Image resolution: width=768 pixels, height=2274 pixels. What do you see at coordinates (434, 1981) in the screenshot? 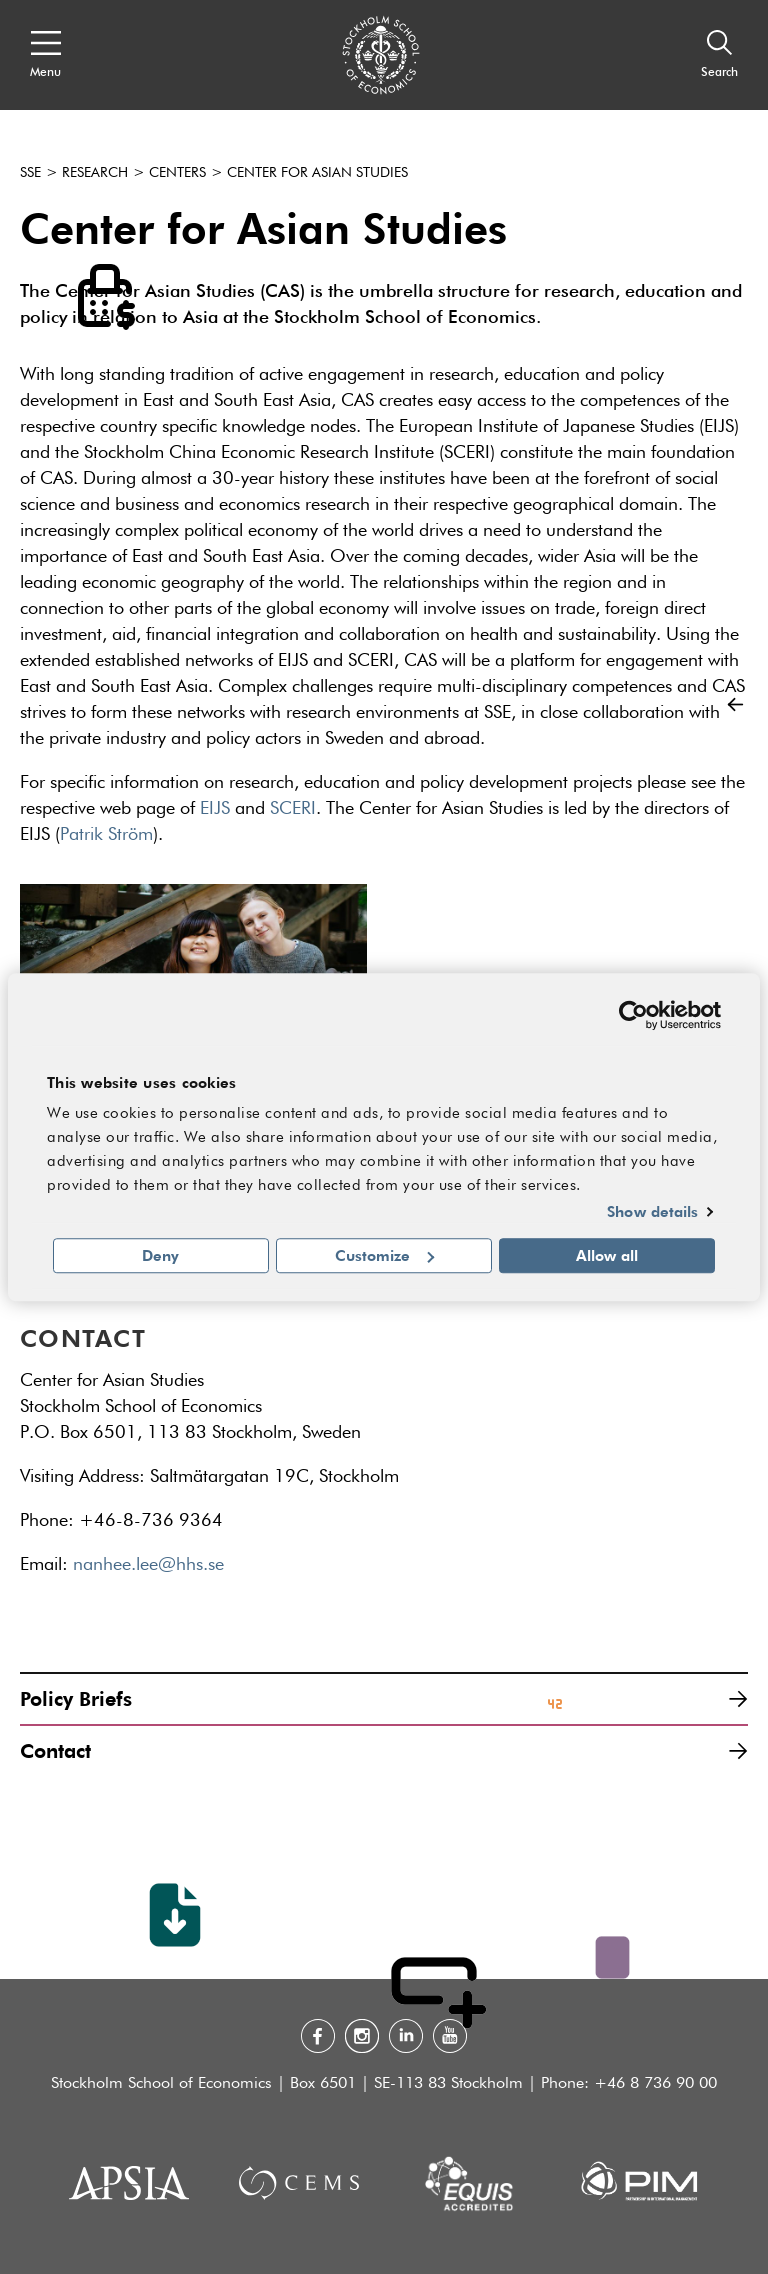
I see `add a new variable` at bounding box center [434, 1981].